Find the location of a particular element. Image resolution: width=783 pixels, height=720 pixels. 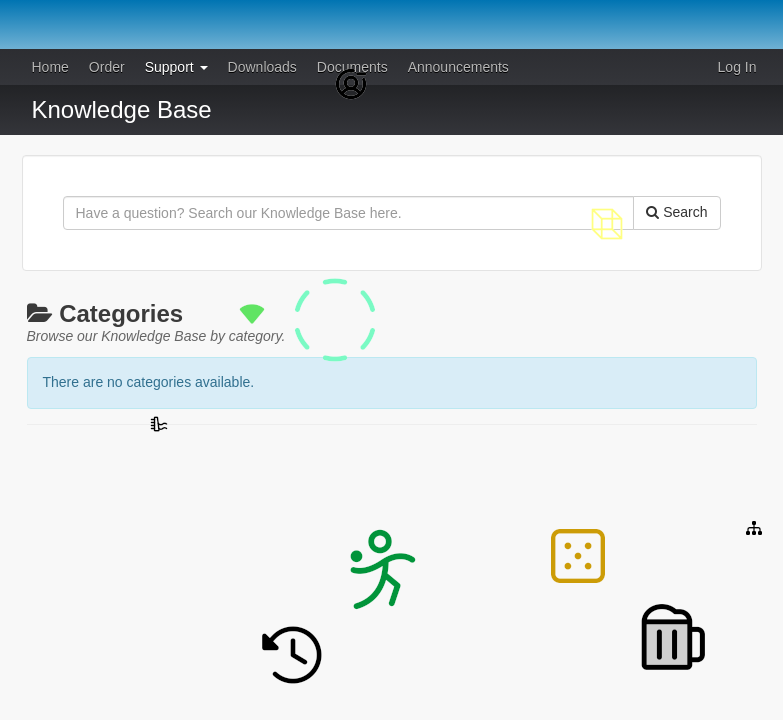

access throwing or toss-related activity is located at coordinates (380, 568).